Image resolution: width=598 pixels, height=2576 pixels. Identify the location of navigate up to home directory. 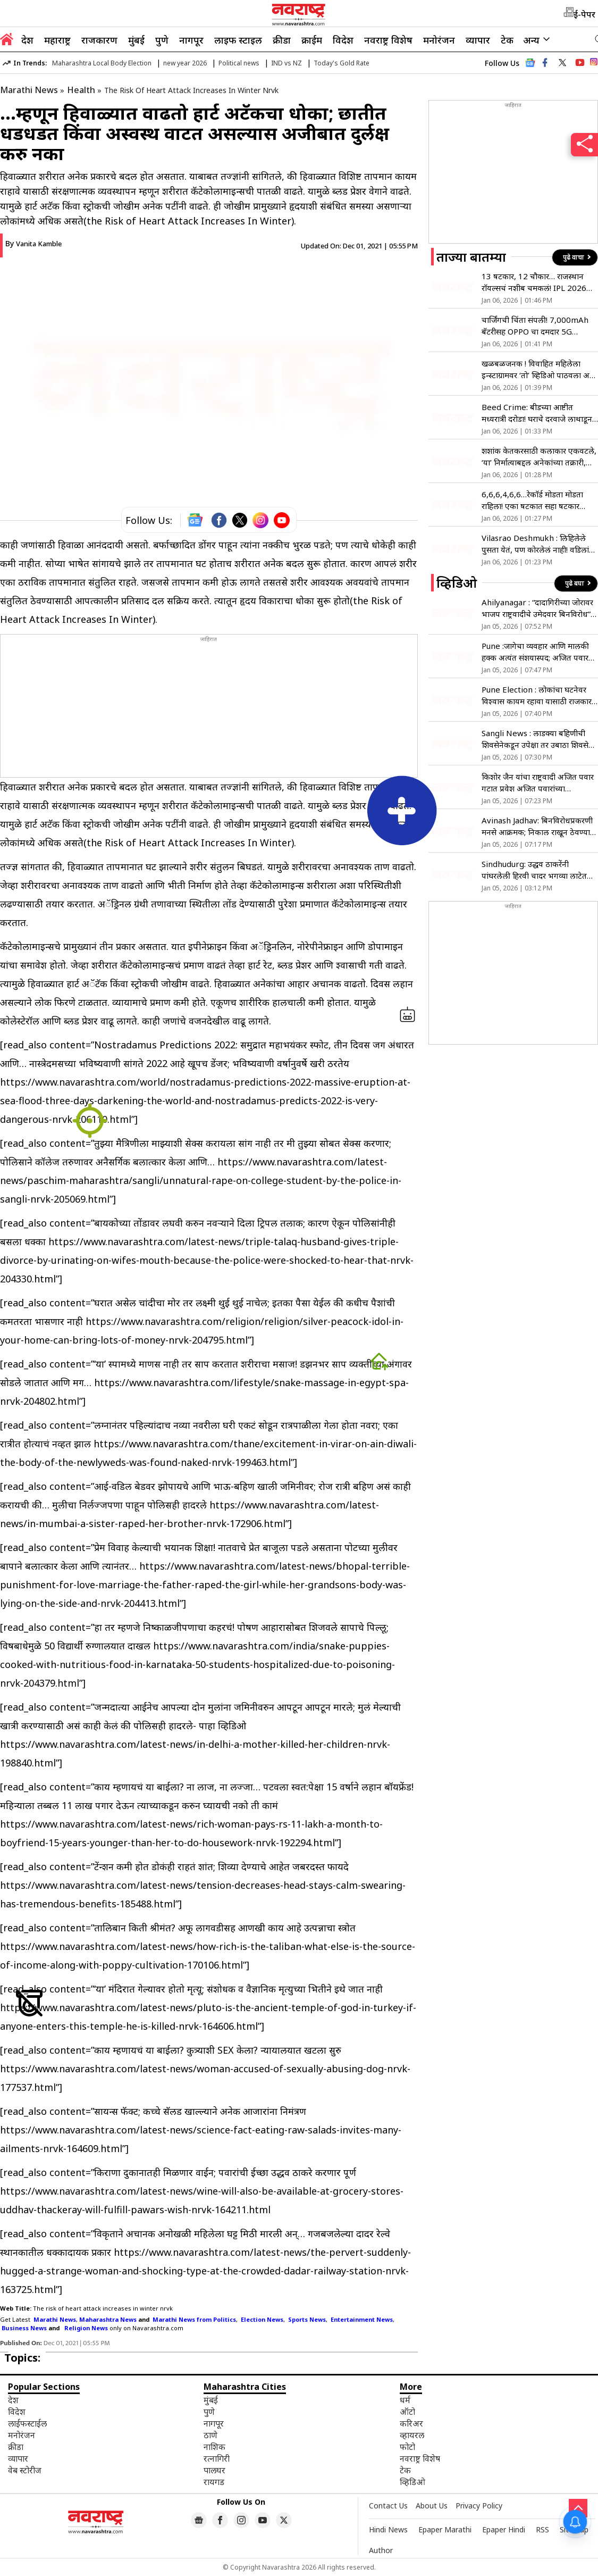
(379, 1361).